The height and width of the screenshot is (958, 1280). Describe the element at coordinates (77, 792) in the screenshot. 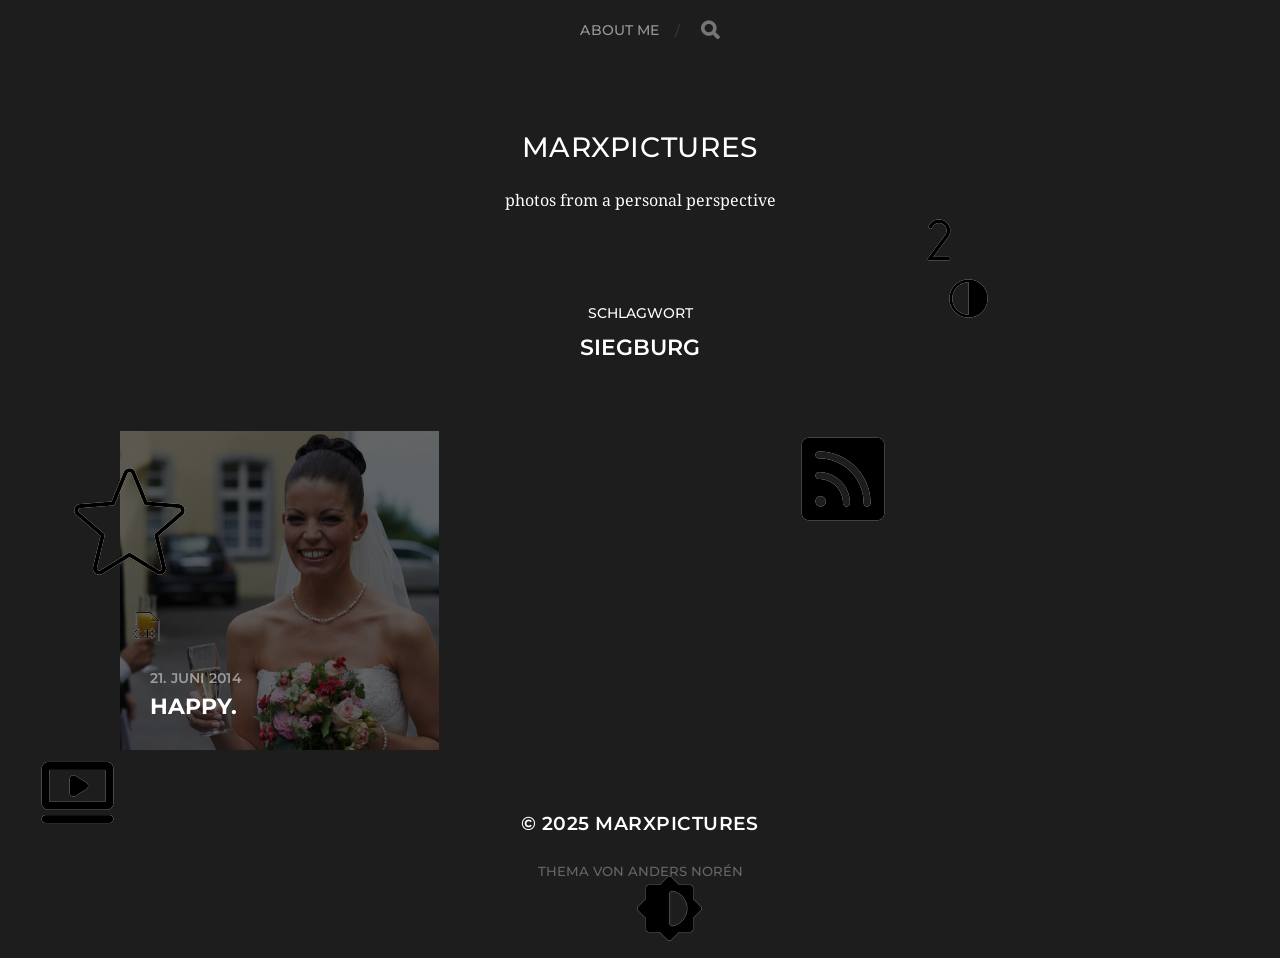

I see `play or watch a video` at that location.